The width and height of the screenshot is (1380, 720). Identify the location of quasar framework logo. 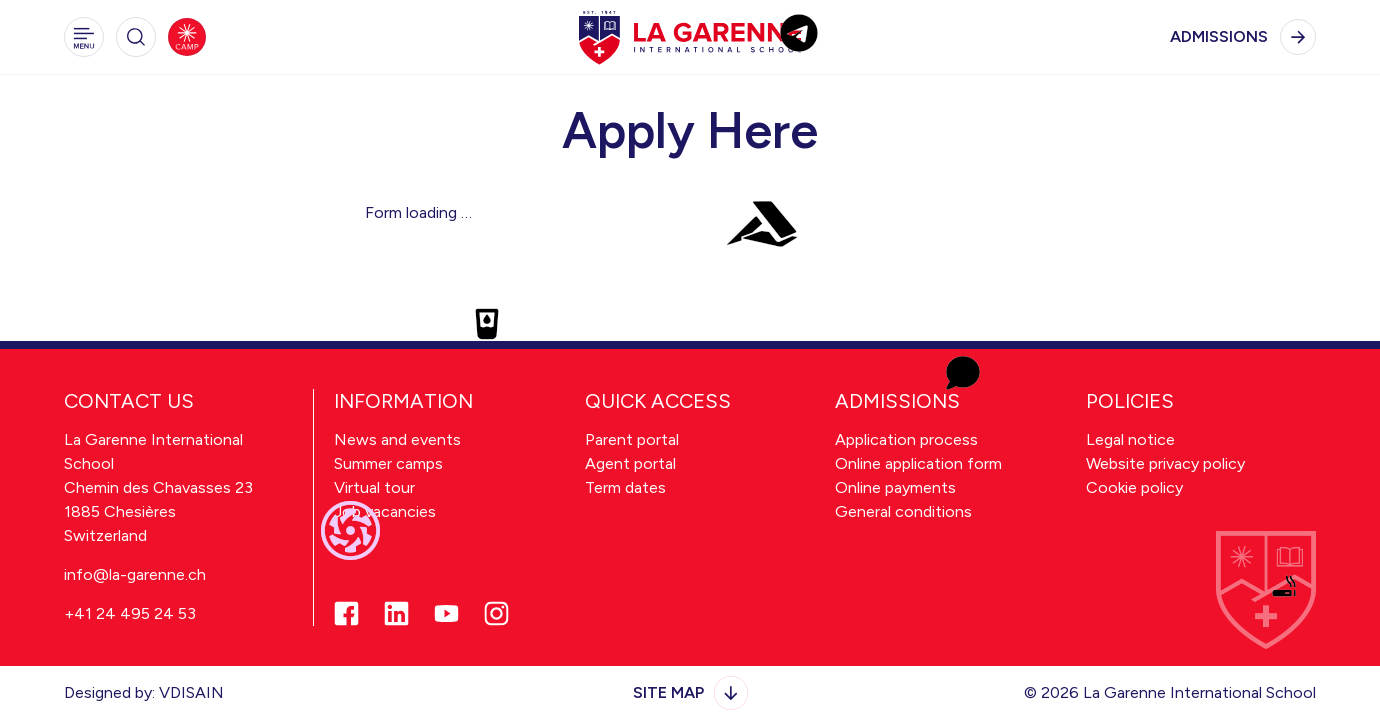
(350, 530).